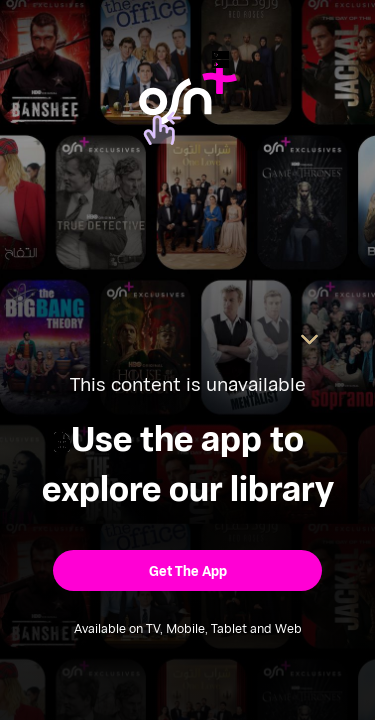  What do you see at coordinates (160, 129) in the screenshot?
I see `swipe left to navigate or dismiss` at bounding box center [160, 129].